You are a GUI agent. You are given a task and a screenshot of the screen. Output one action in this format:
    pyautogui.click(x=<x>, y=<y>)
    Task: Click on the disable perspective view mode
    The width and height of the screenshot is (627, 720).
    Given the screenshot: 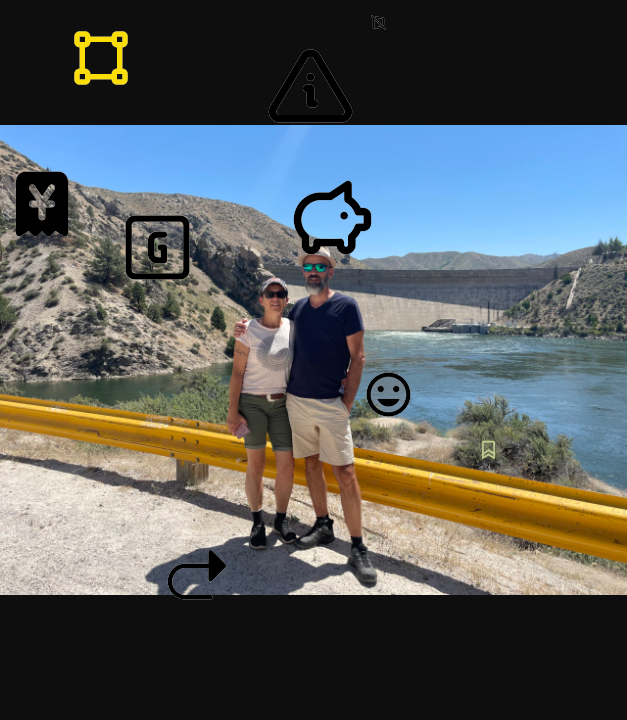 What is the action you would take?
    pyautogui.click(x=378, y=22)
    